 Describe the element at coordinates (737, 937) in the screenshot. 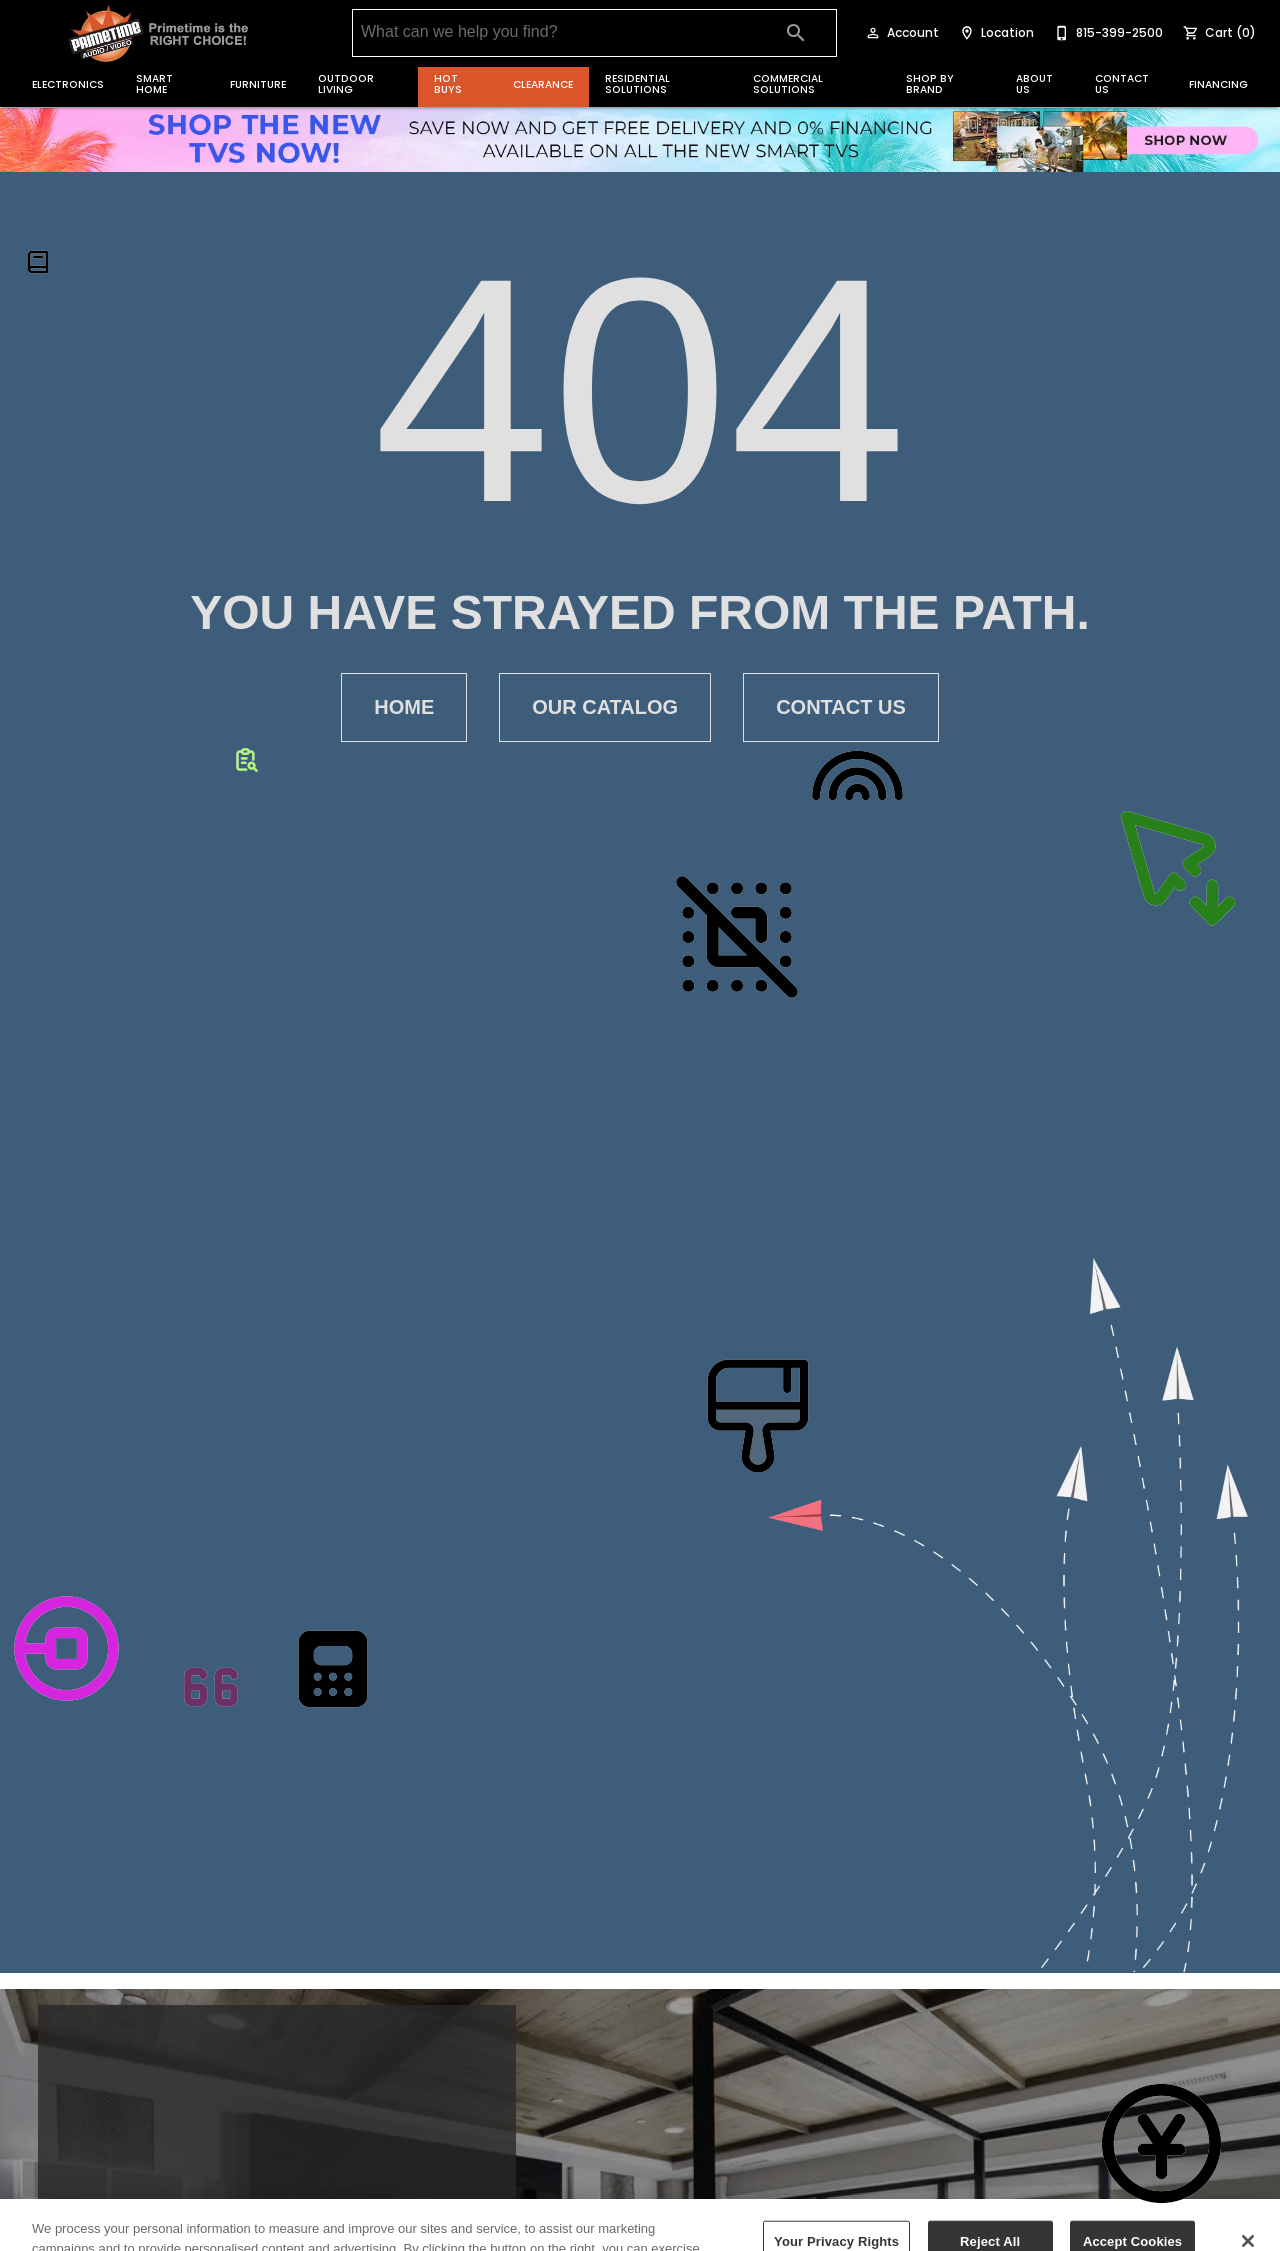

I see `deselect all items` at that location.